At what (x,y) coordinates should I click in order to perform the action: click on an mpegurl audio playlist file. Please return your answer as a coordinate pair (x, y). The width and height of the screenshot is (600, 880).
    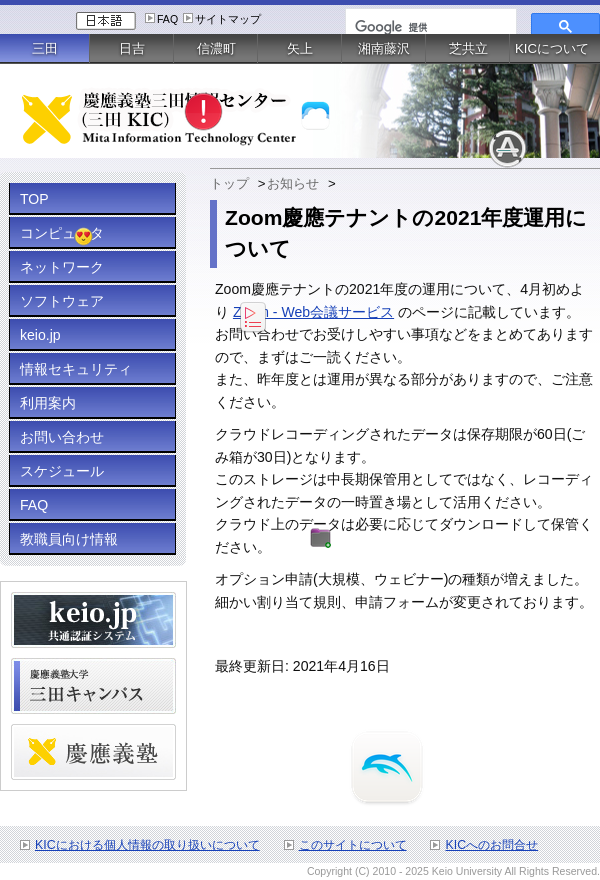
    Looking at the image, I should click on (253, 317).